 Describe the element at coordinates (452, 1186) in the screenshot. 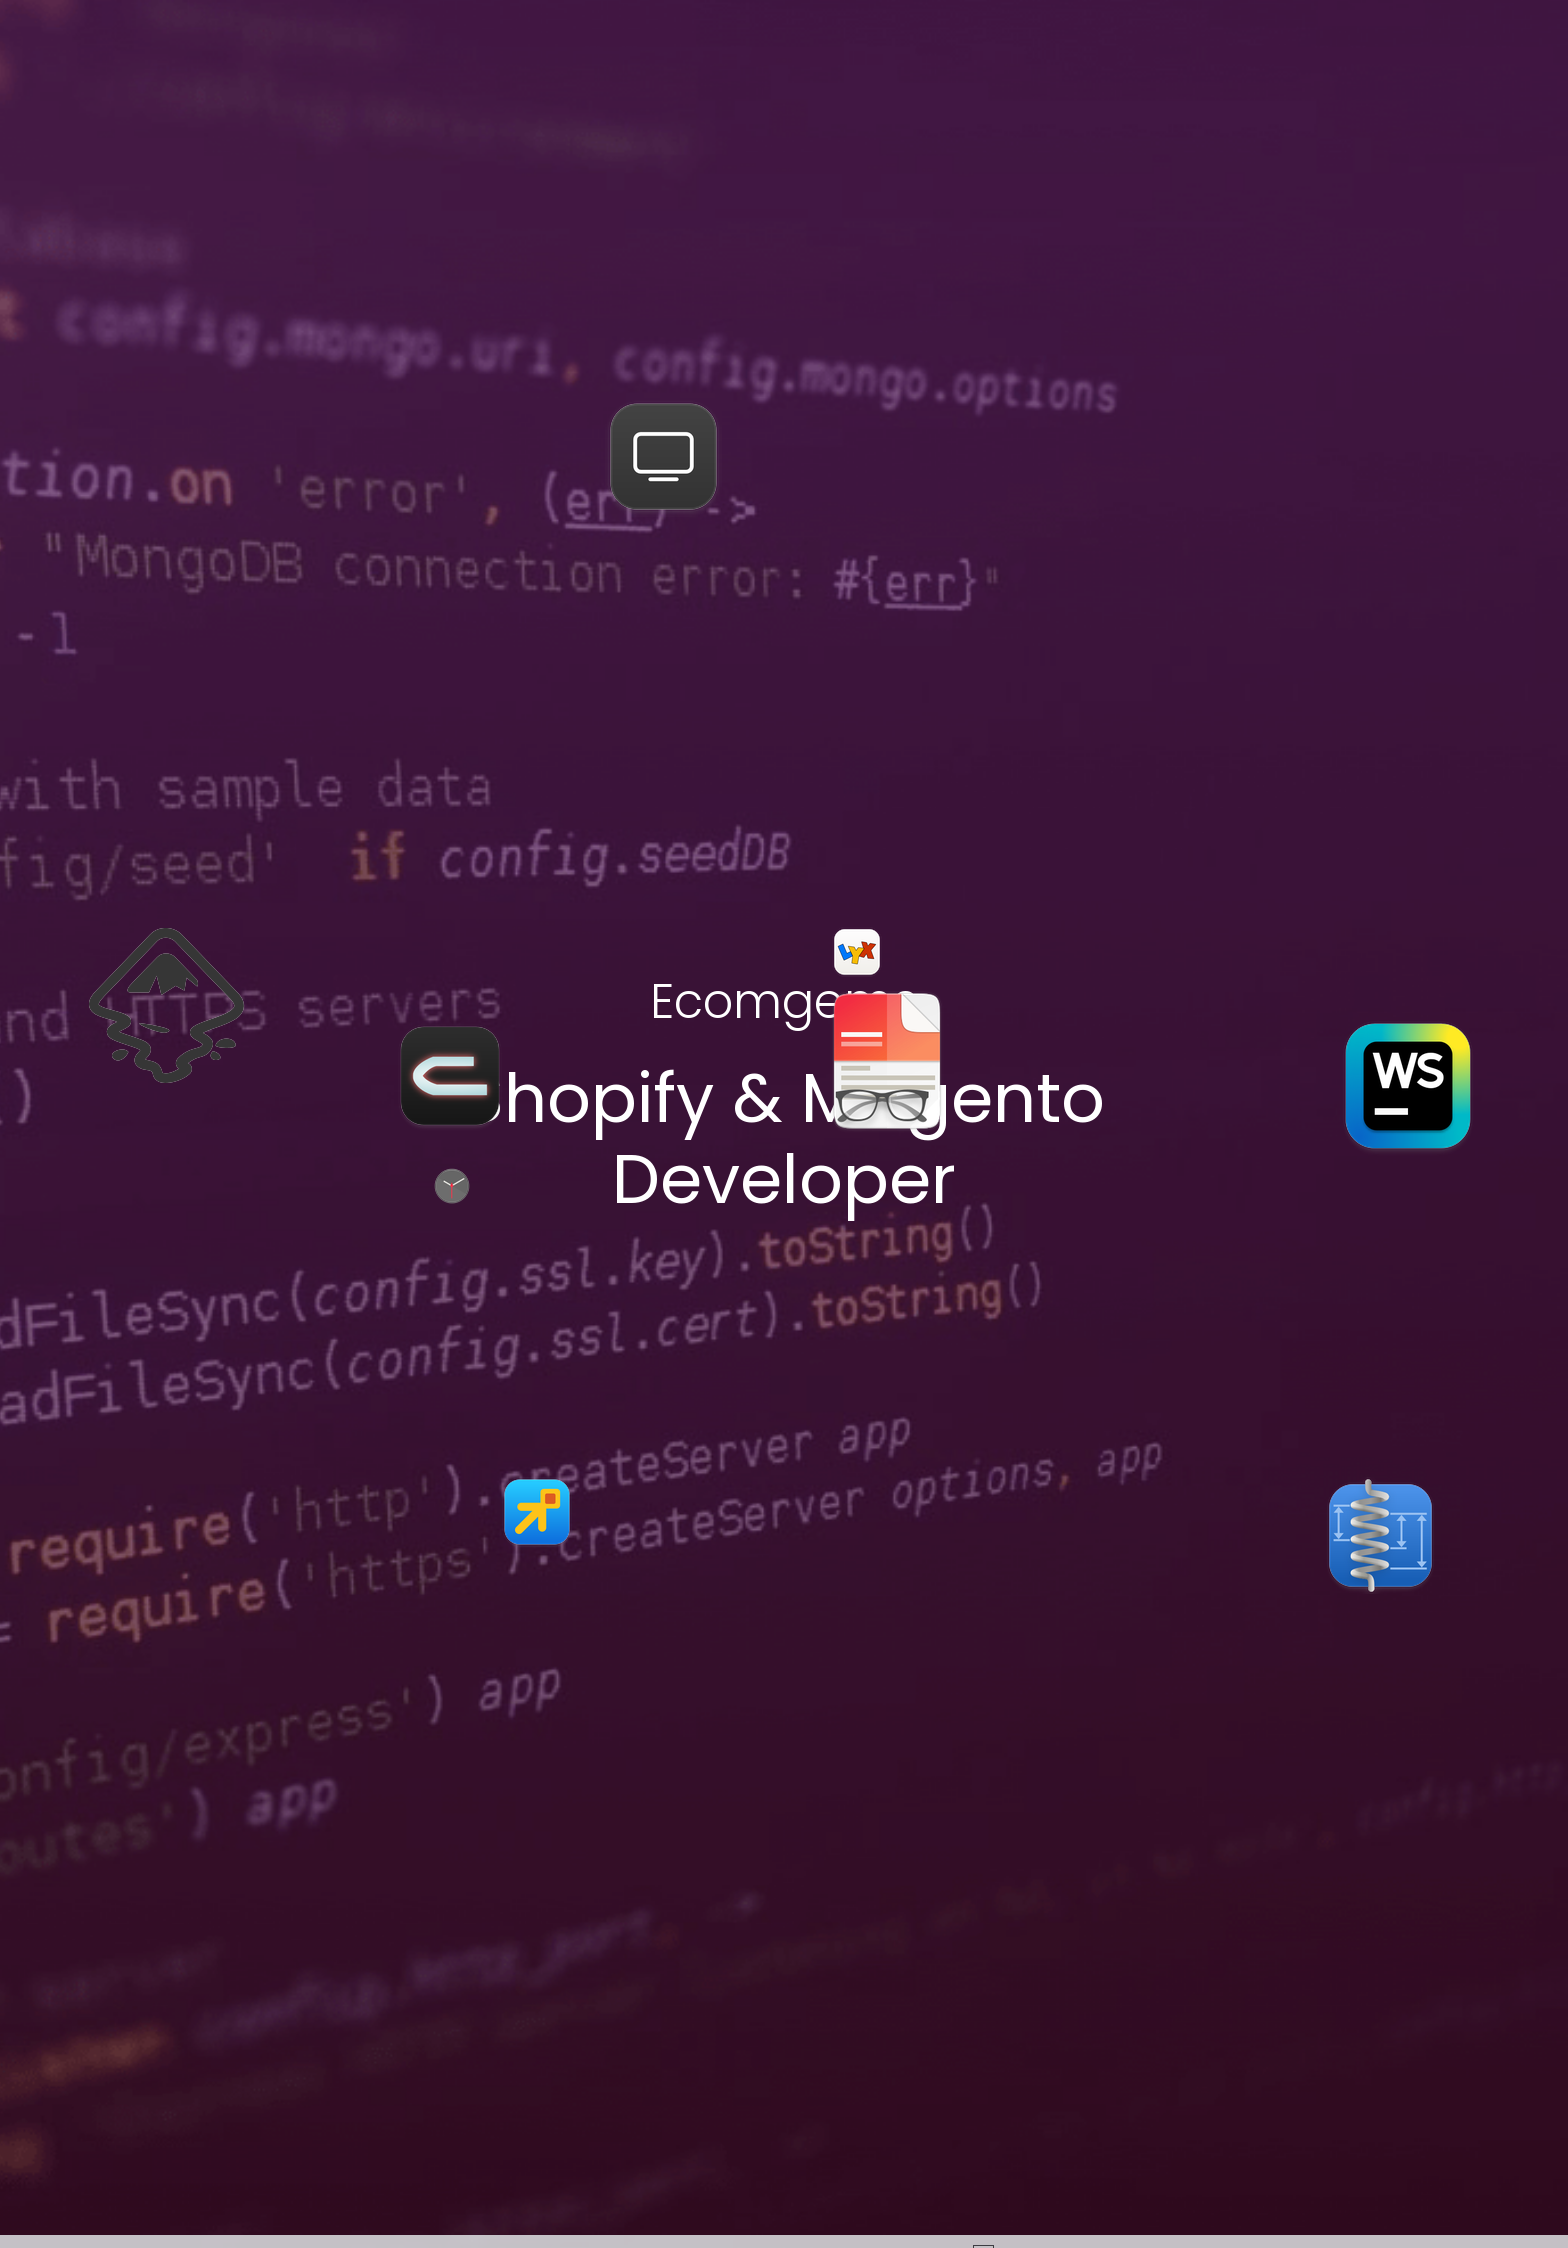

I see `open the clock app` at that location.